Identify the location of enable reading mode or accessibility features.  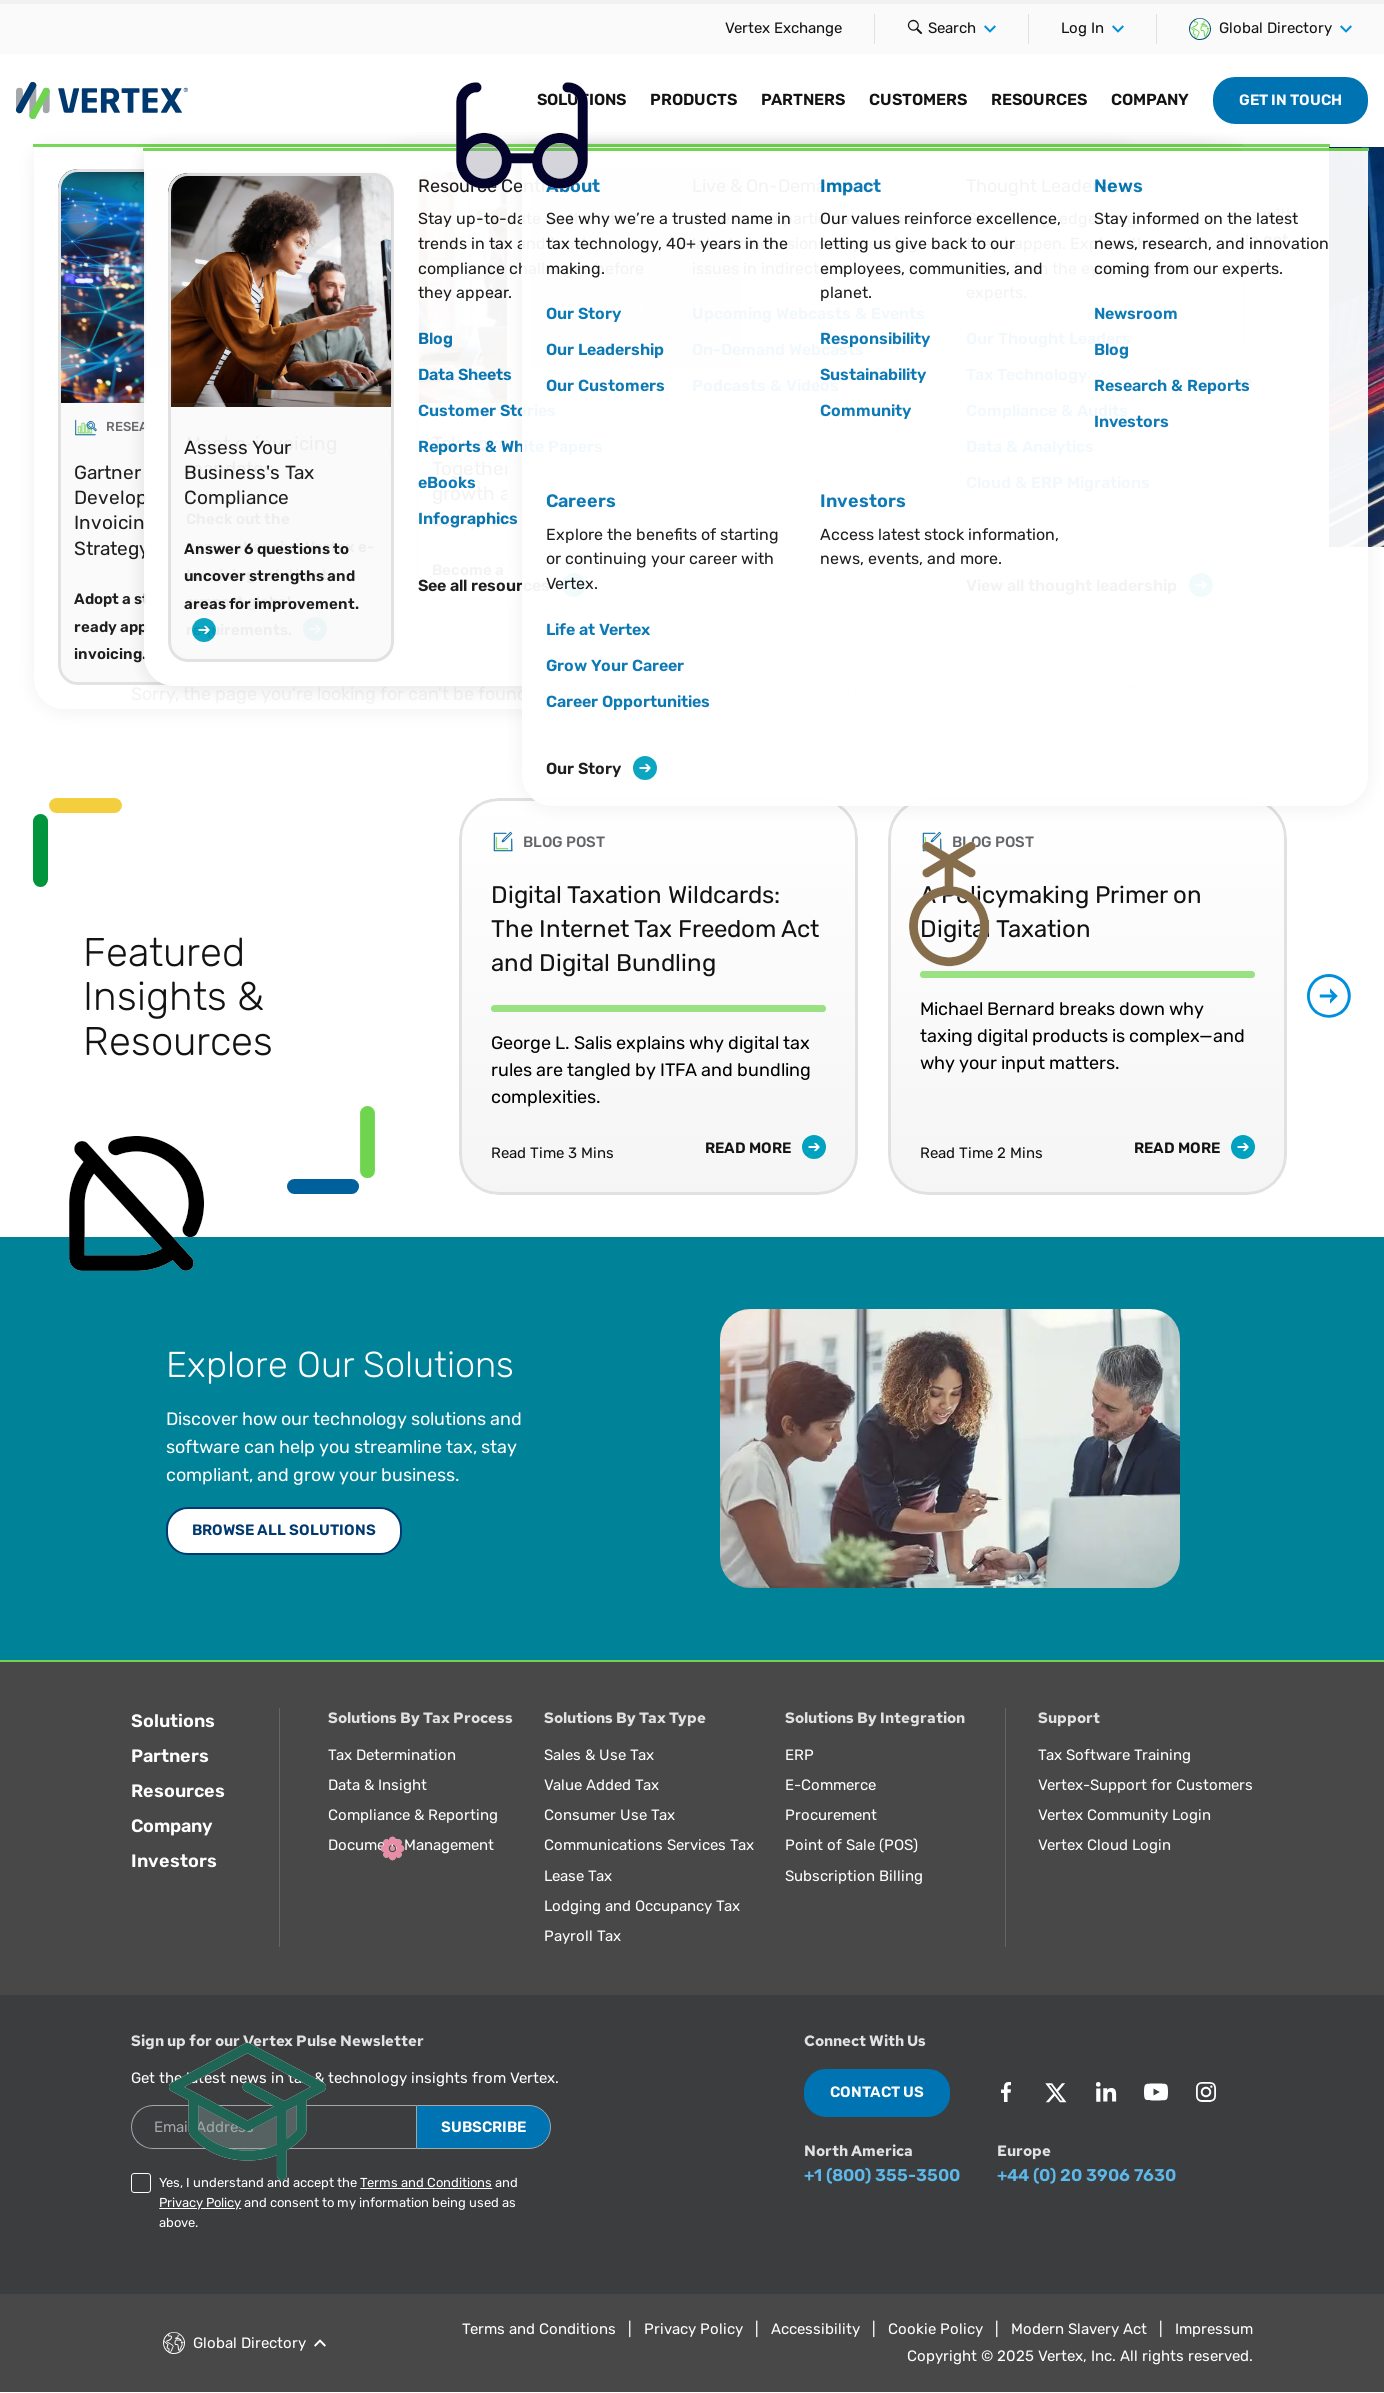
(522, 138).